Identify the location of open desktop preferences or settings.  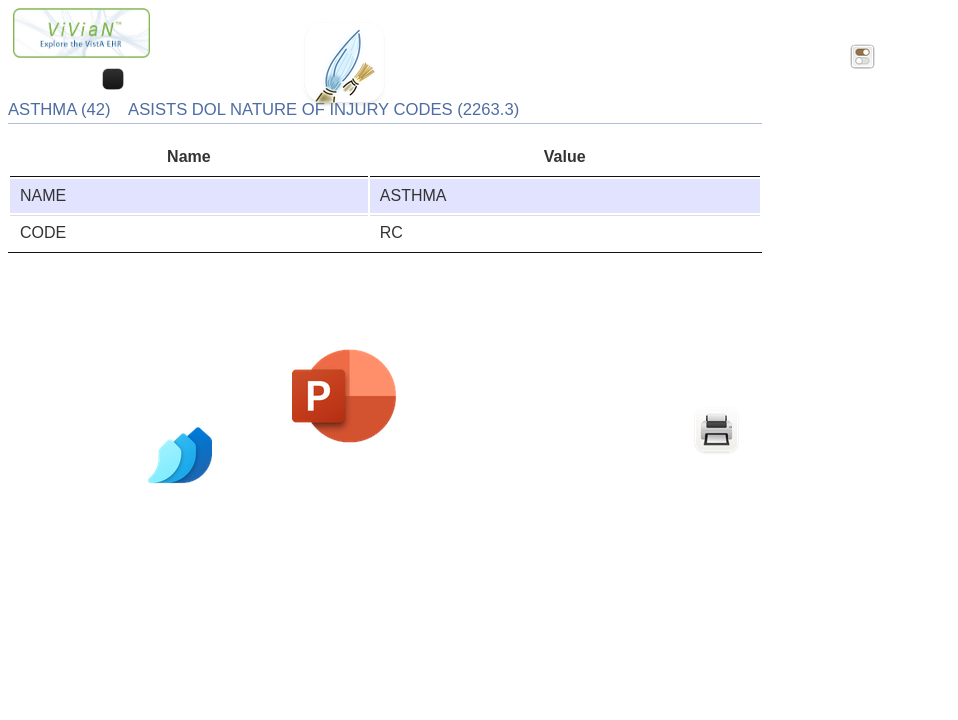
(862, 56).